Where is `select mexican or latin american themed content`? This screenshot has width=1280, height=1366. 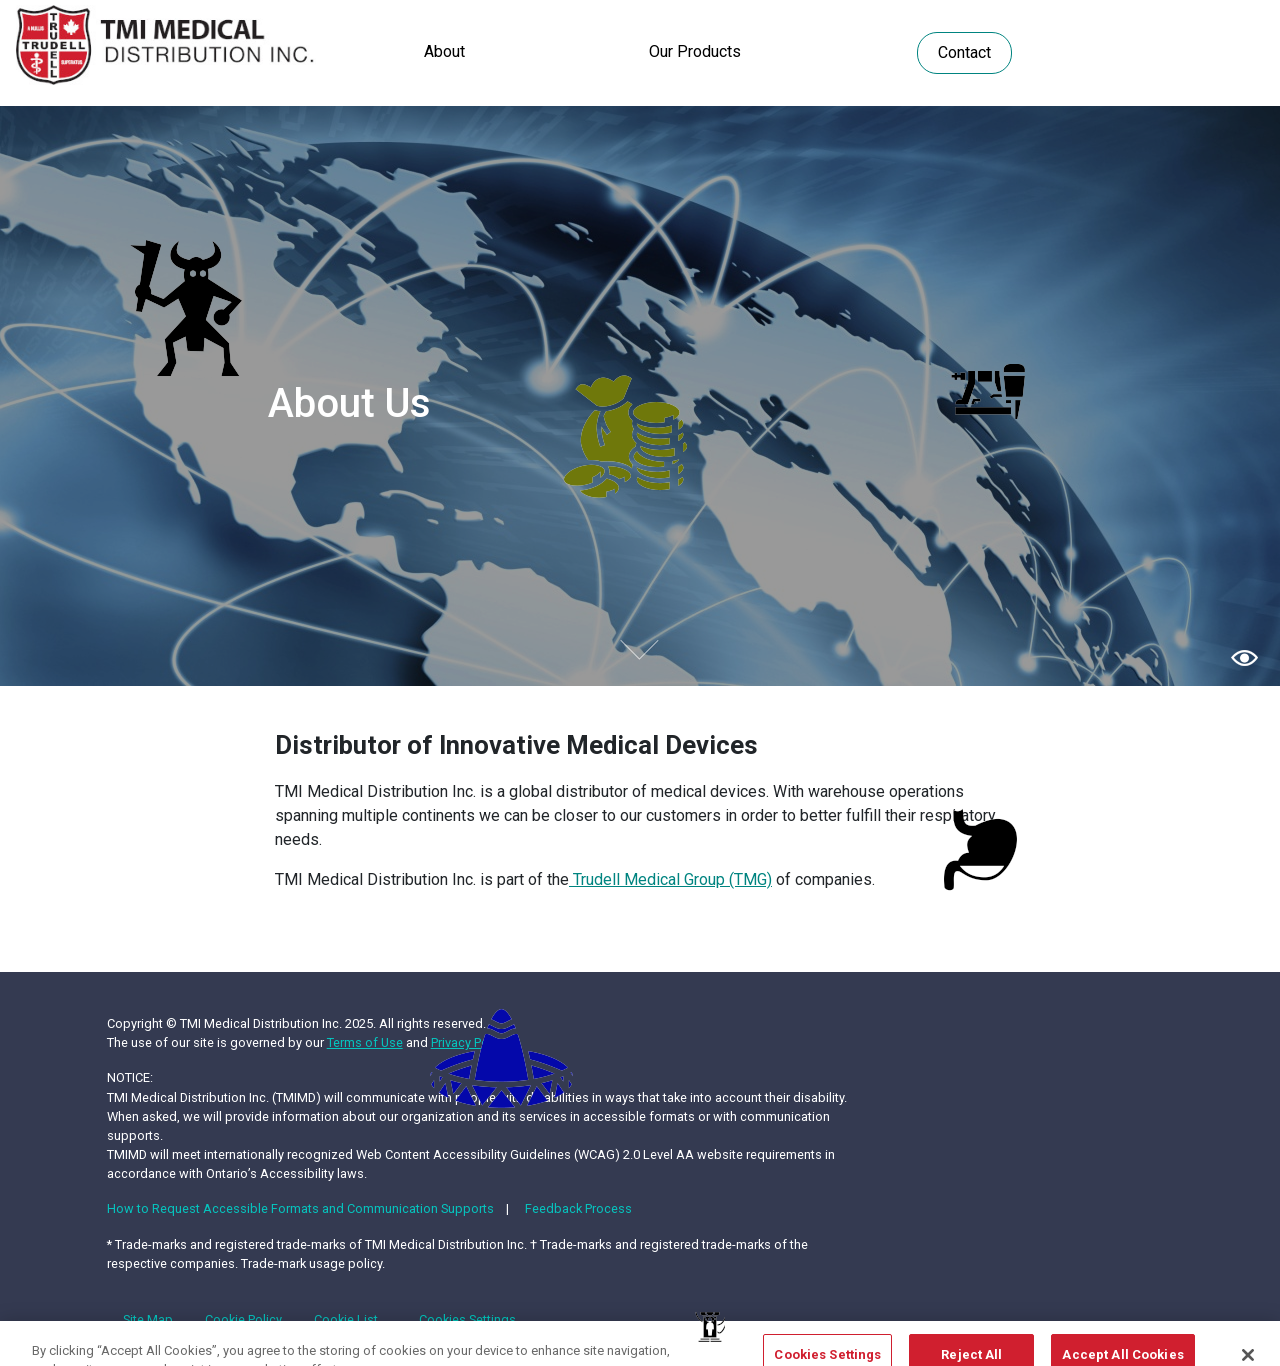 select mexican or latin american themed content is located at coordinates (501, 1058).